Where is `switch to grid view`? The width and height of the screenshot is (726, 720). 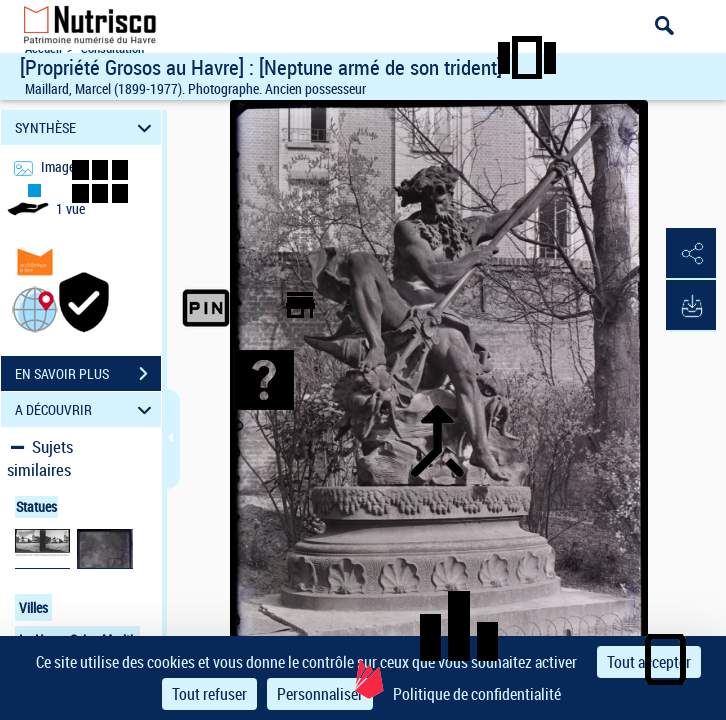
switch to grid view is located at coordinates (98, 183).